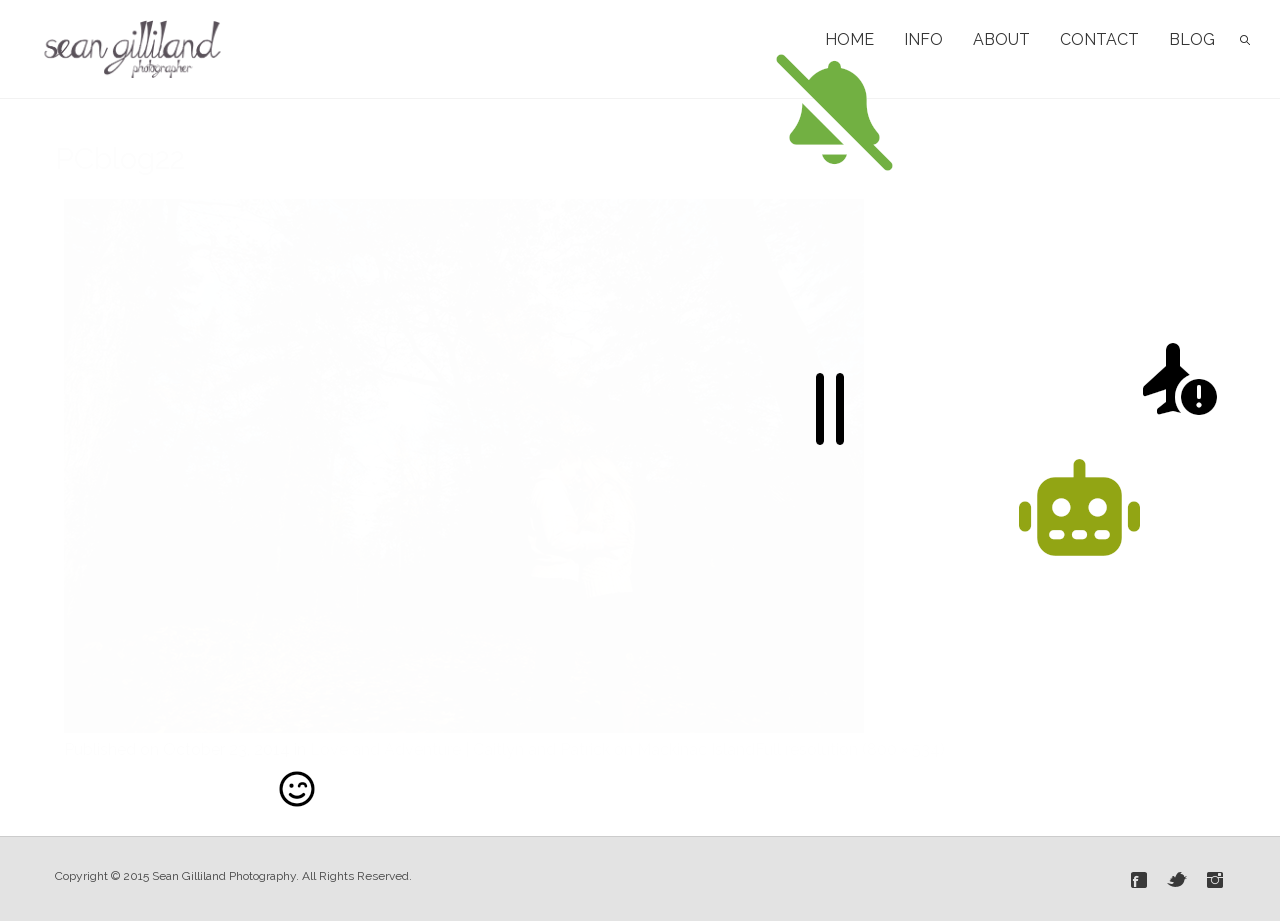 Image resolution: width=1280 pixels, height=921 pixels. I want to click on mute notifications, so click(834, 112).